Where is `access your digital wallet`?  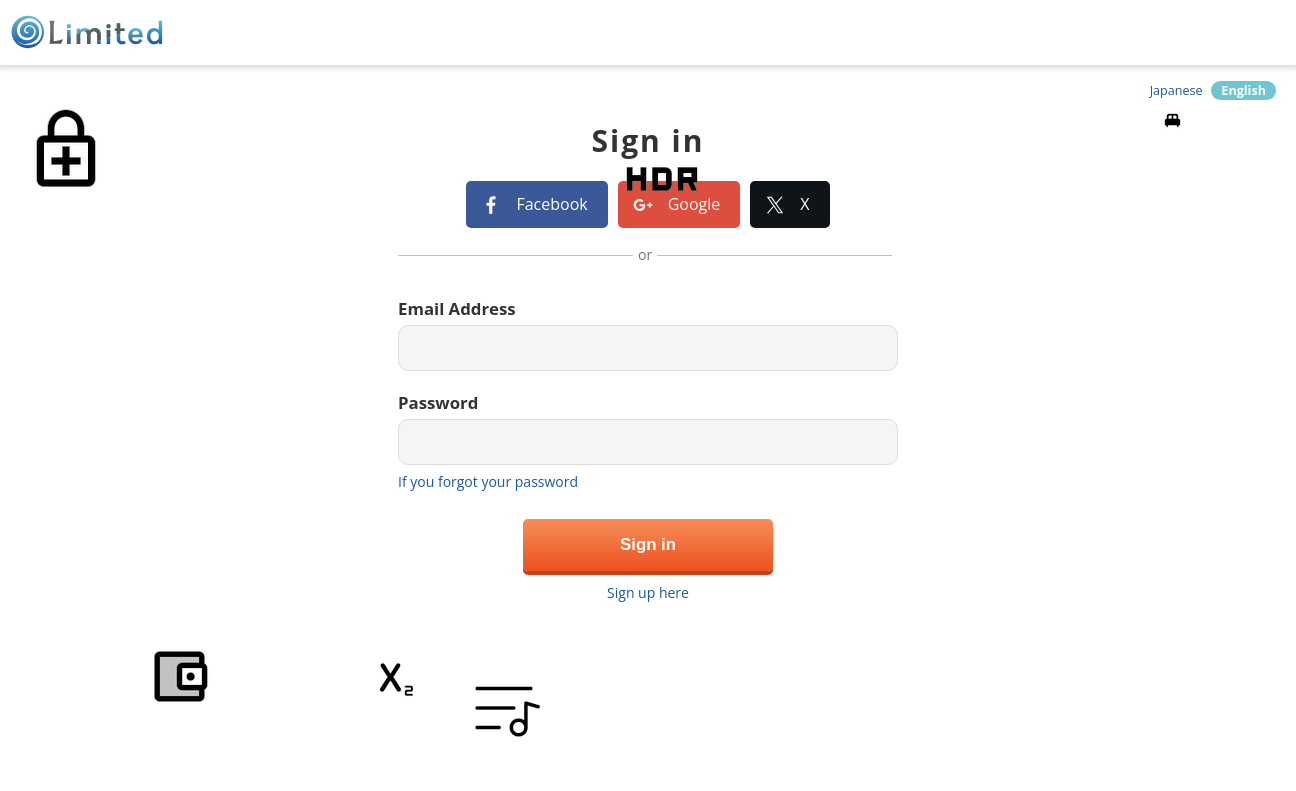 access your digital wallet is located at coordinates (179, 676).